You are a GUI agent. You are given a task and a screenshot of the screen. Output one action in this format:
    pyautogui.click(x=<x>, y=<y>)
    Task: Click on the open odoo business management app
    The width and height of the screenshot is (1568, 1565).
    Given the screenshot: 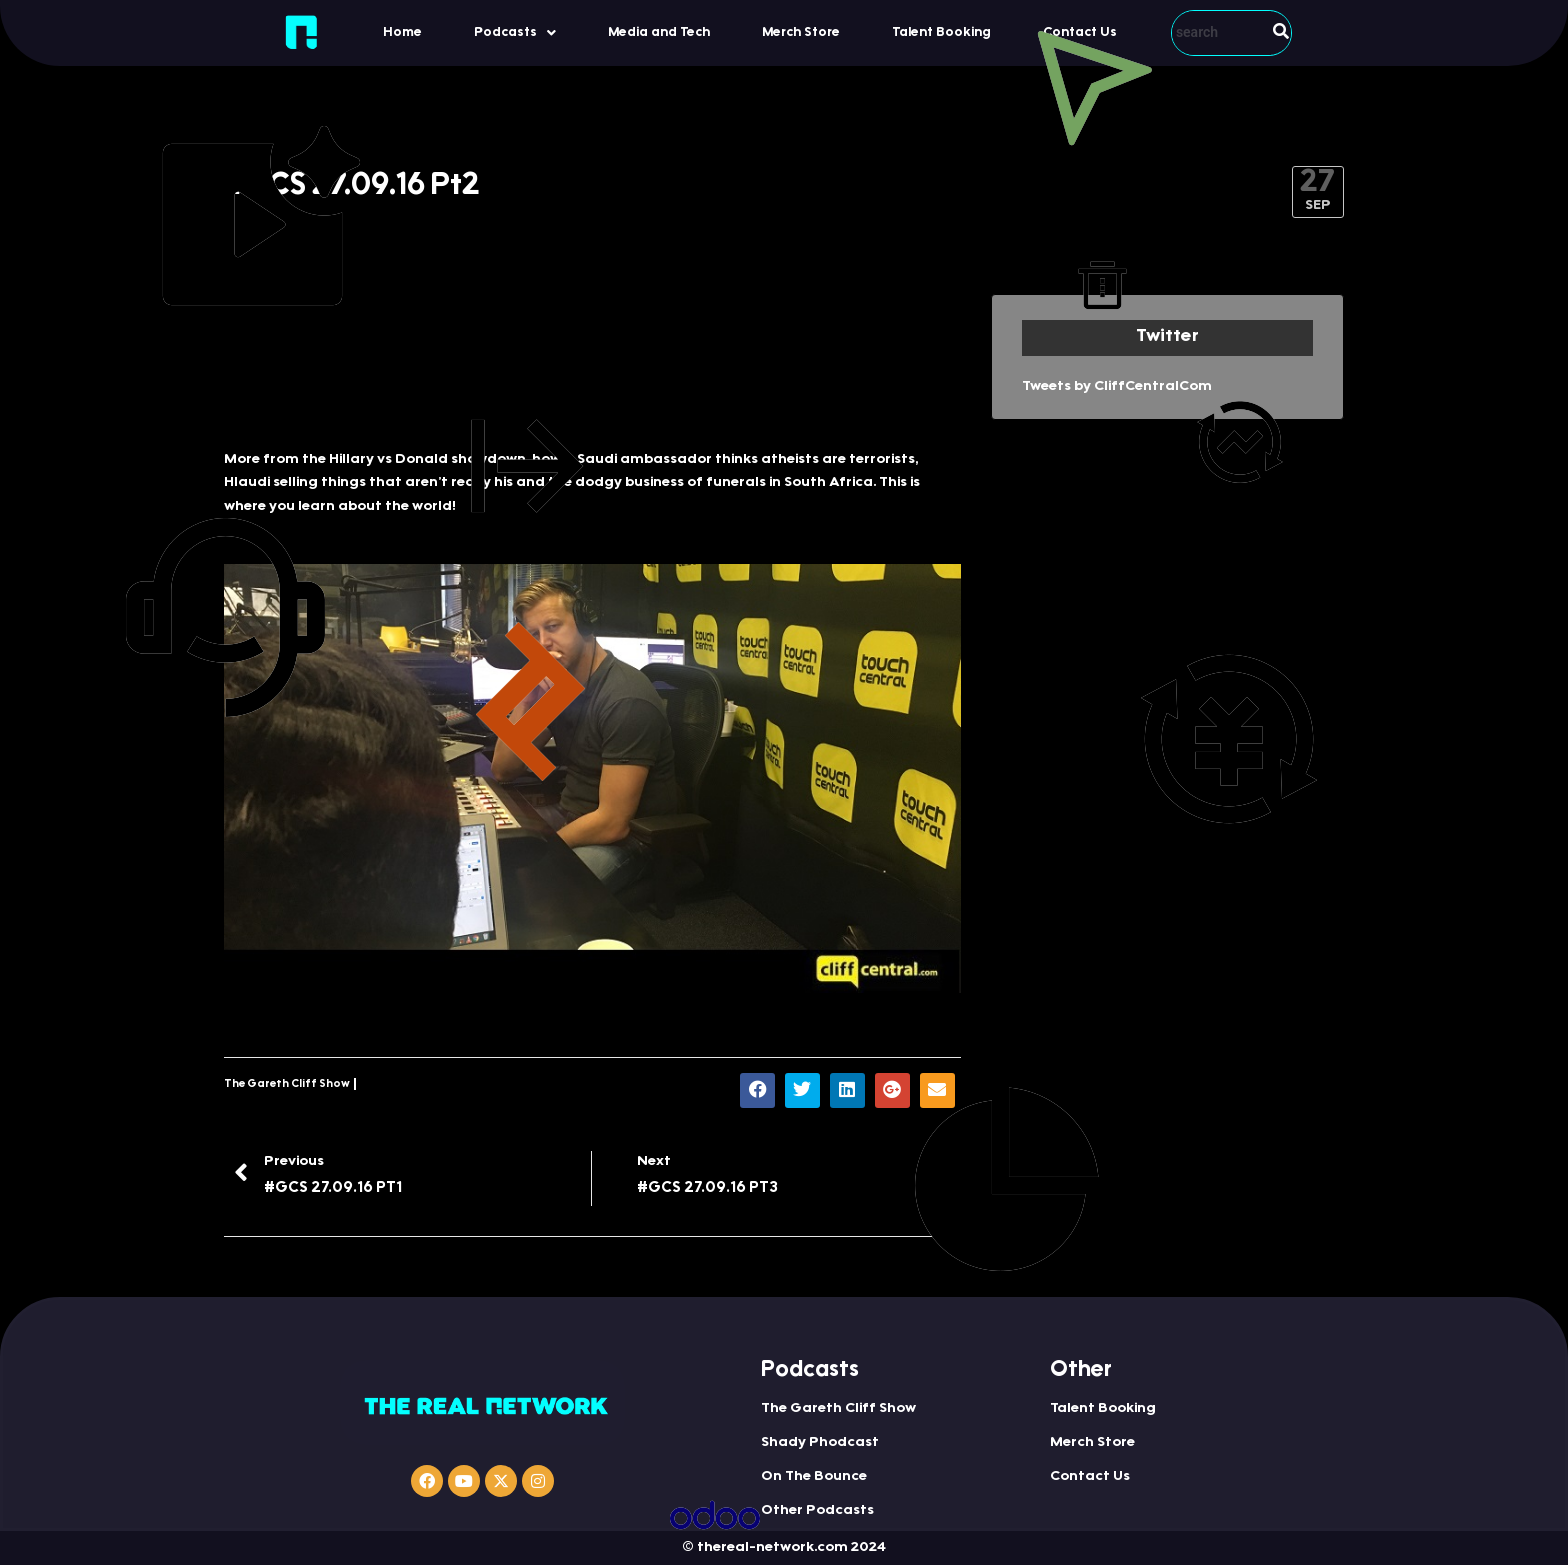 What is the action you would take?
    pyautogui.click(x=715, y=1515)
    